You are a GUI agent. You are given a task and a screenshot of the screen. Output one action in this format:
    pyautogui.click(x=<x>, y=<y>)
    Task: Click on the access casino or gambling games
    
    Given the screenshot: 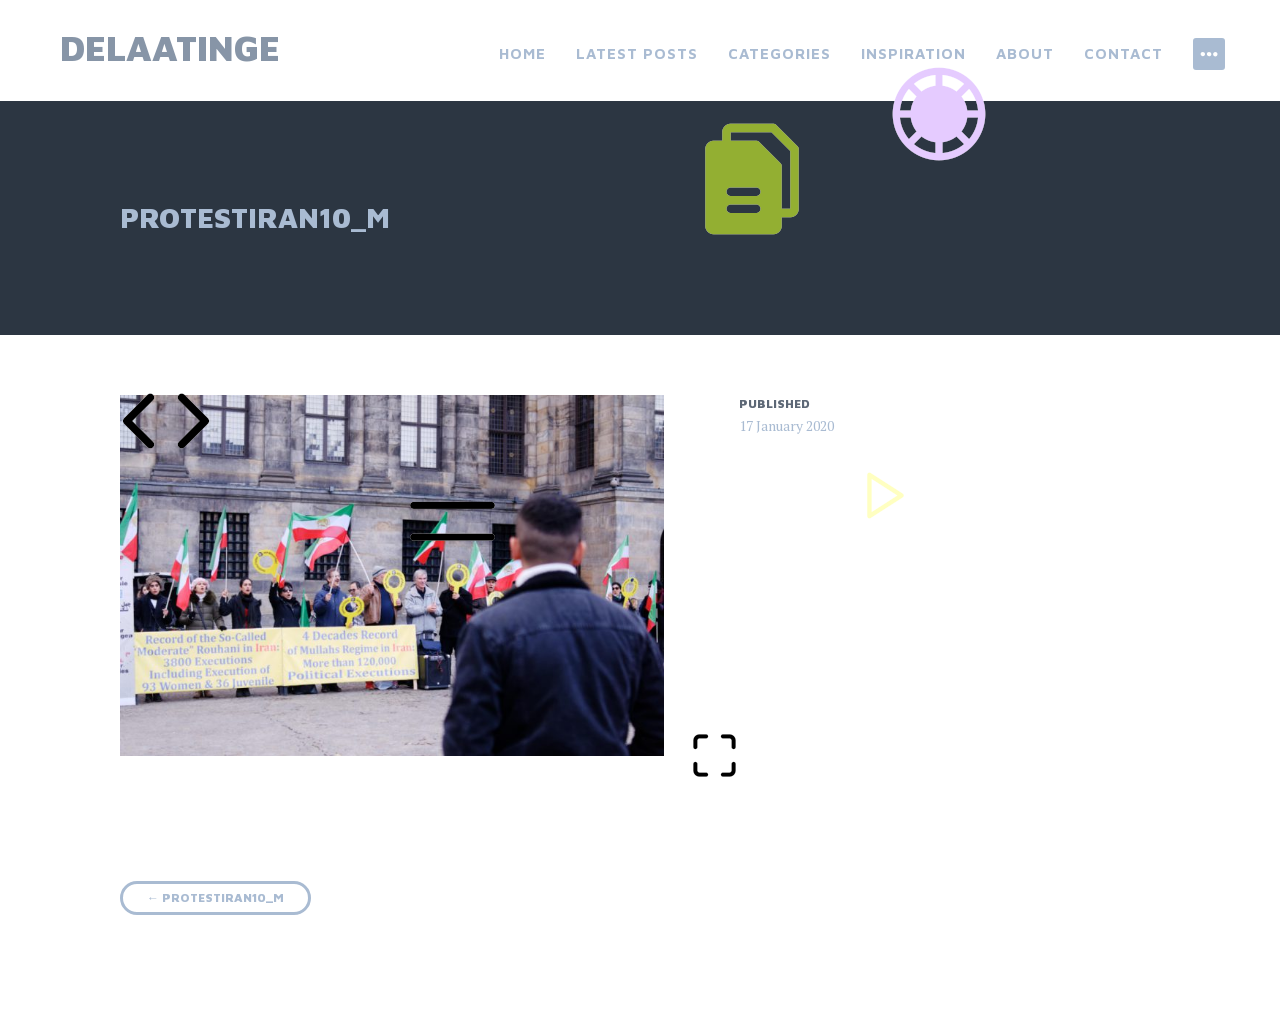 What is the action you would take?
    pyautogui.click(x=939, y=114)
    